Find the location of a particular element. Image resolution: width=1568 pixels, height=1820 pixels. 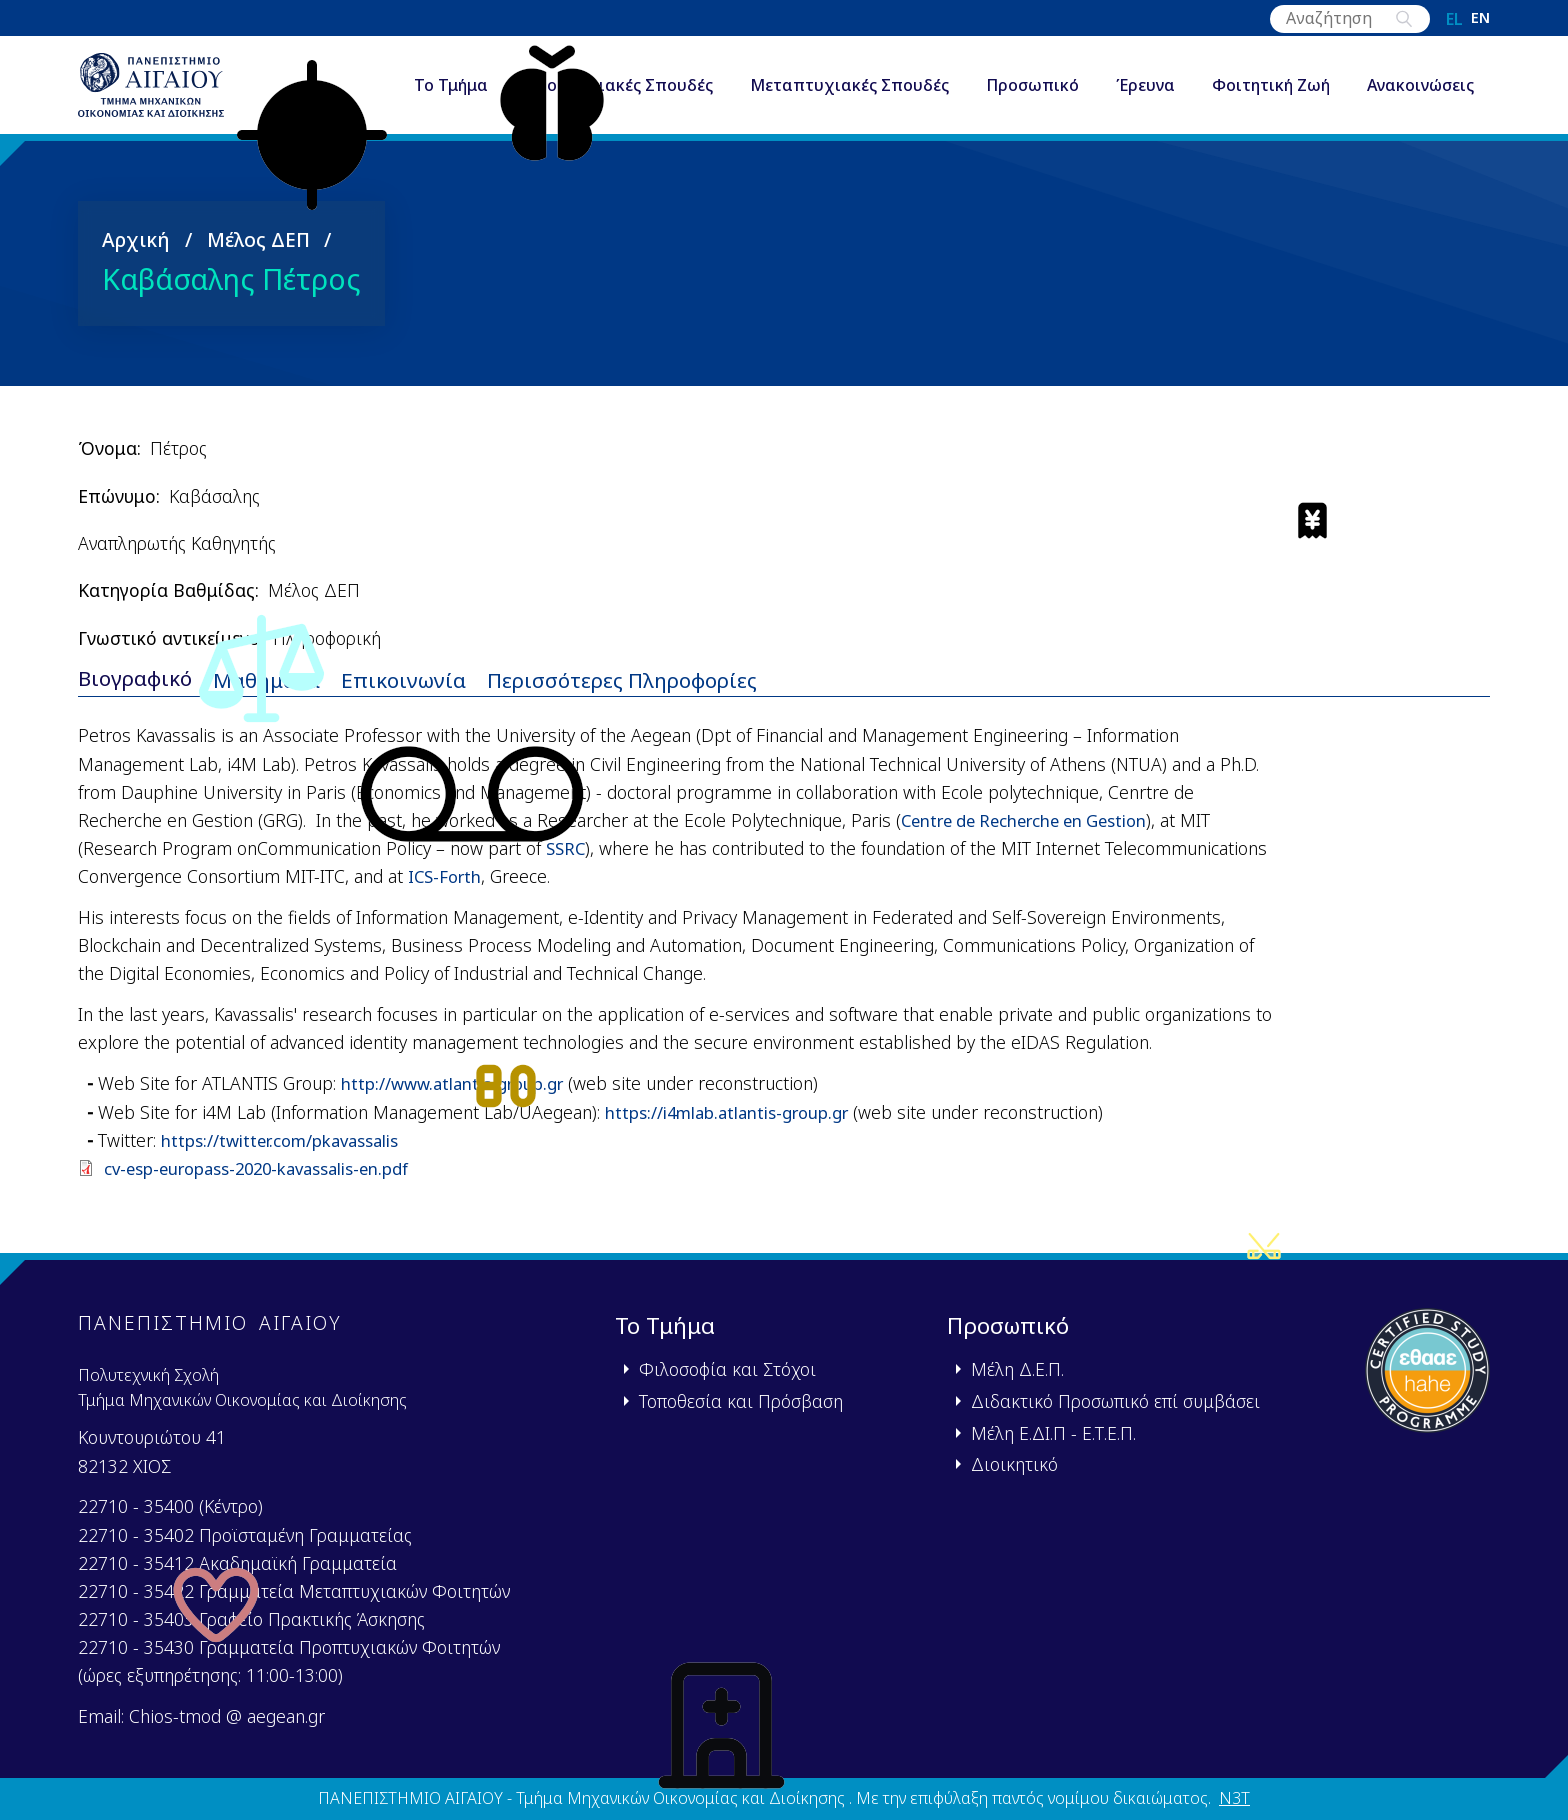

access your voicemail messages is located at coordinates (472, 794).